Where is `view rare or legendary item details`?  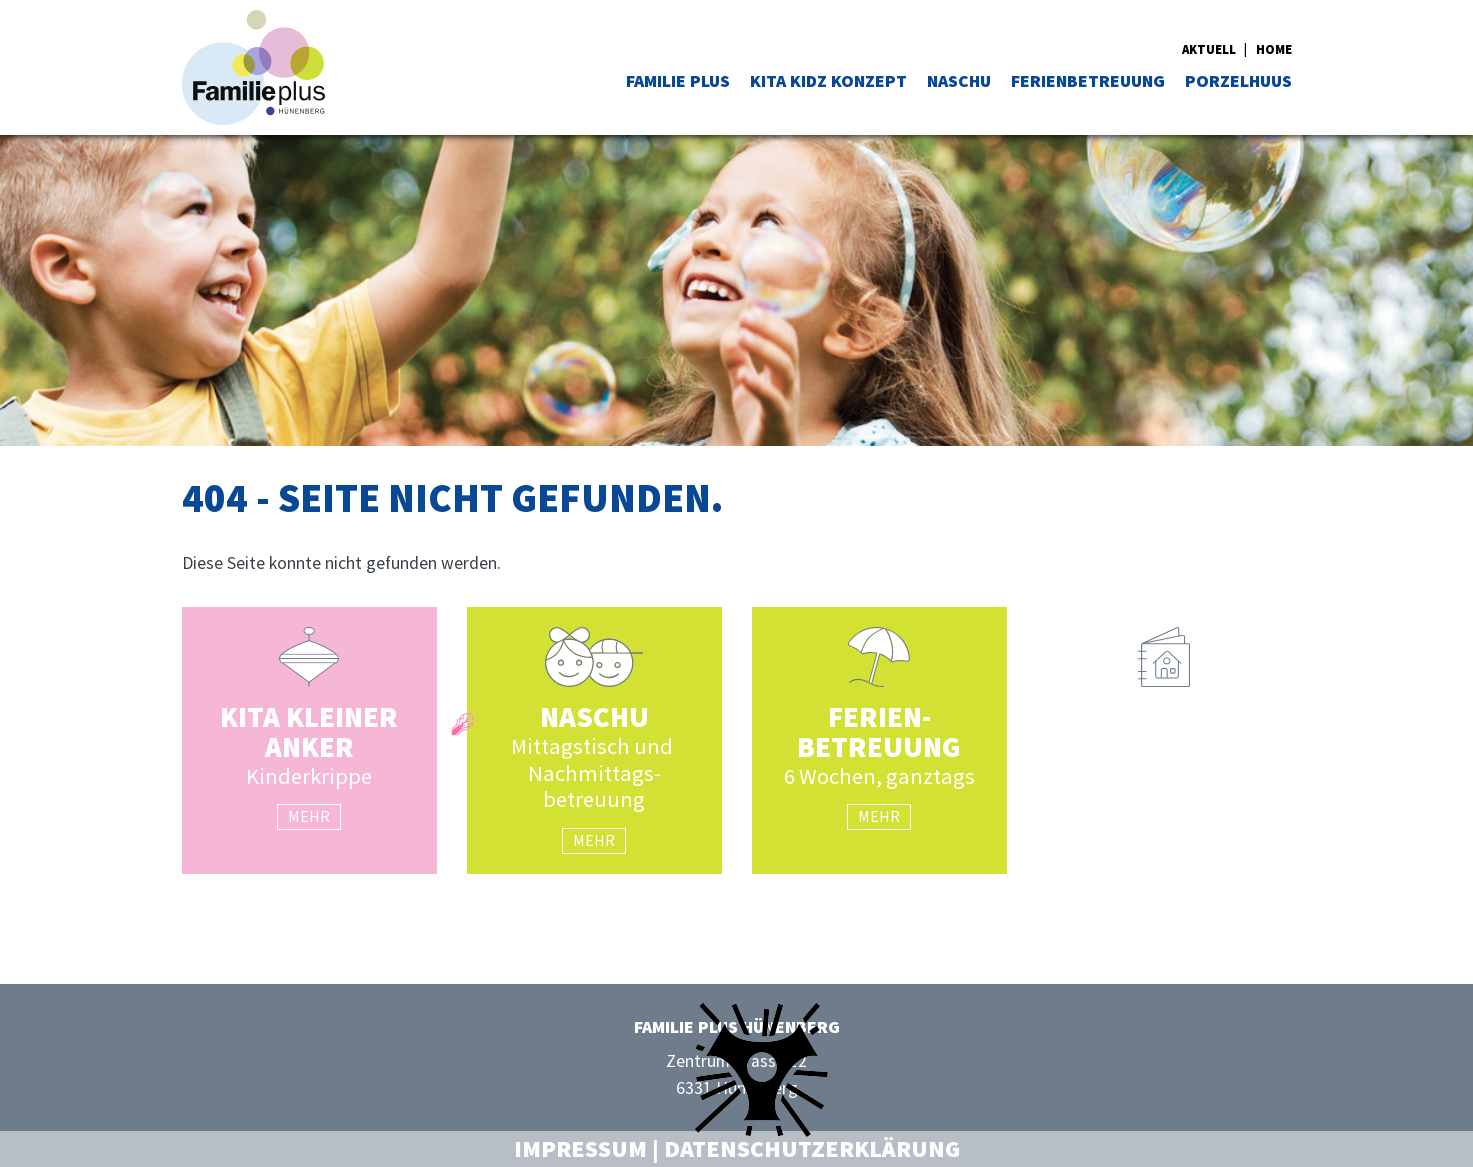 view rare or legendary item details is located at coordinates (762, 1070).